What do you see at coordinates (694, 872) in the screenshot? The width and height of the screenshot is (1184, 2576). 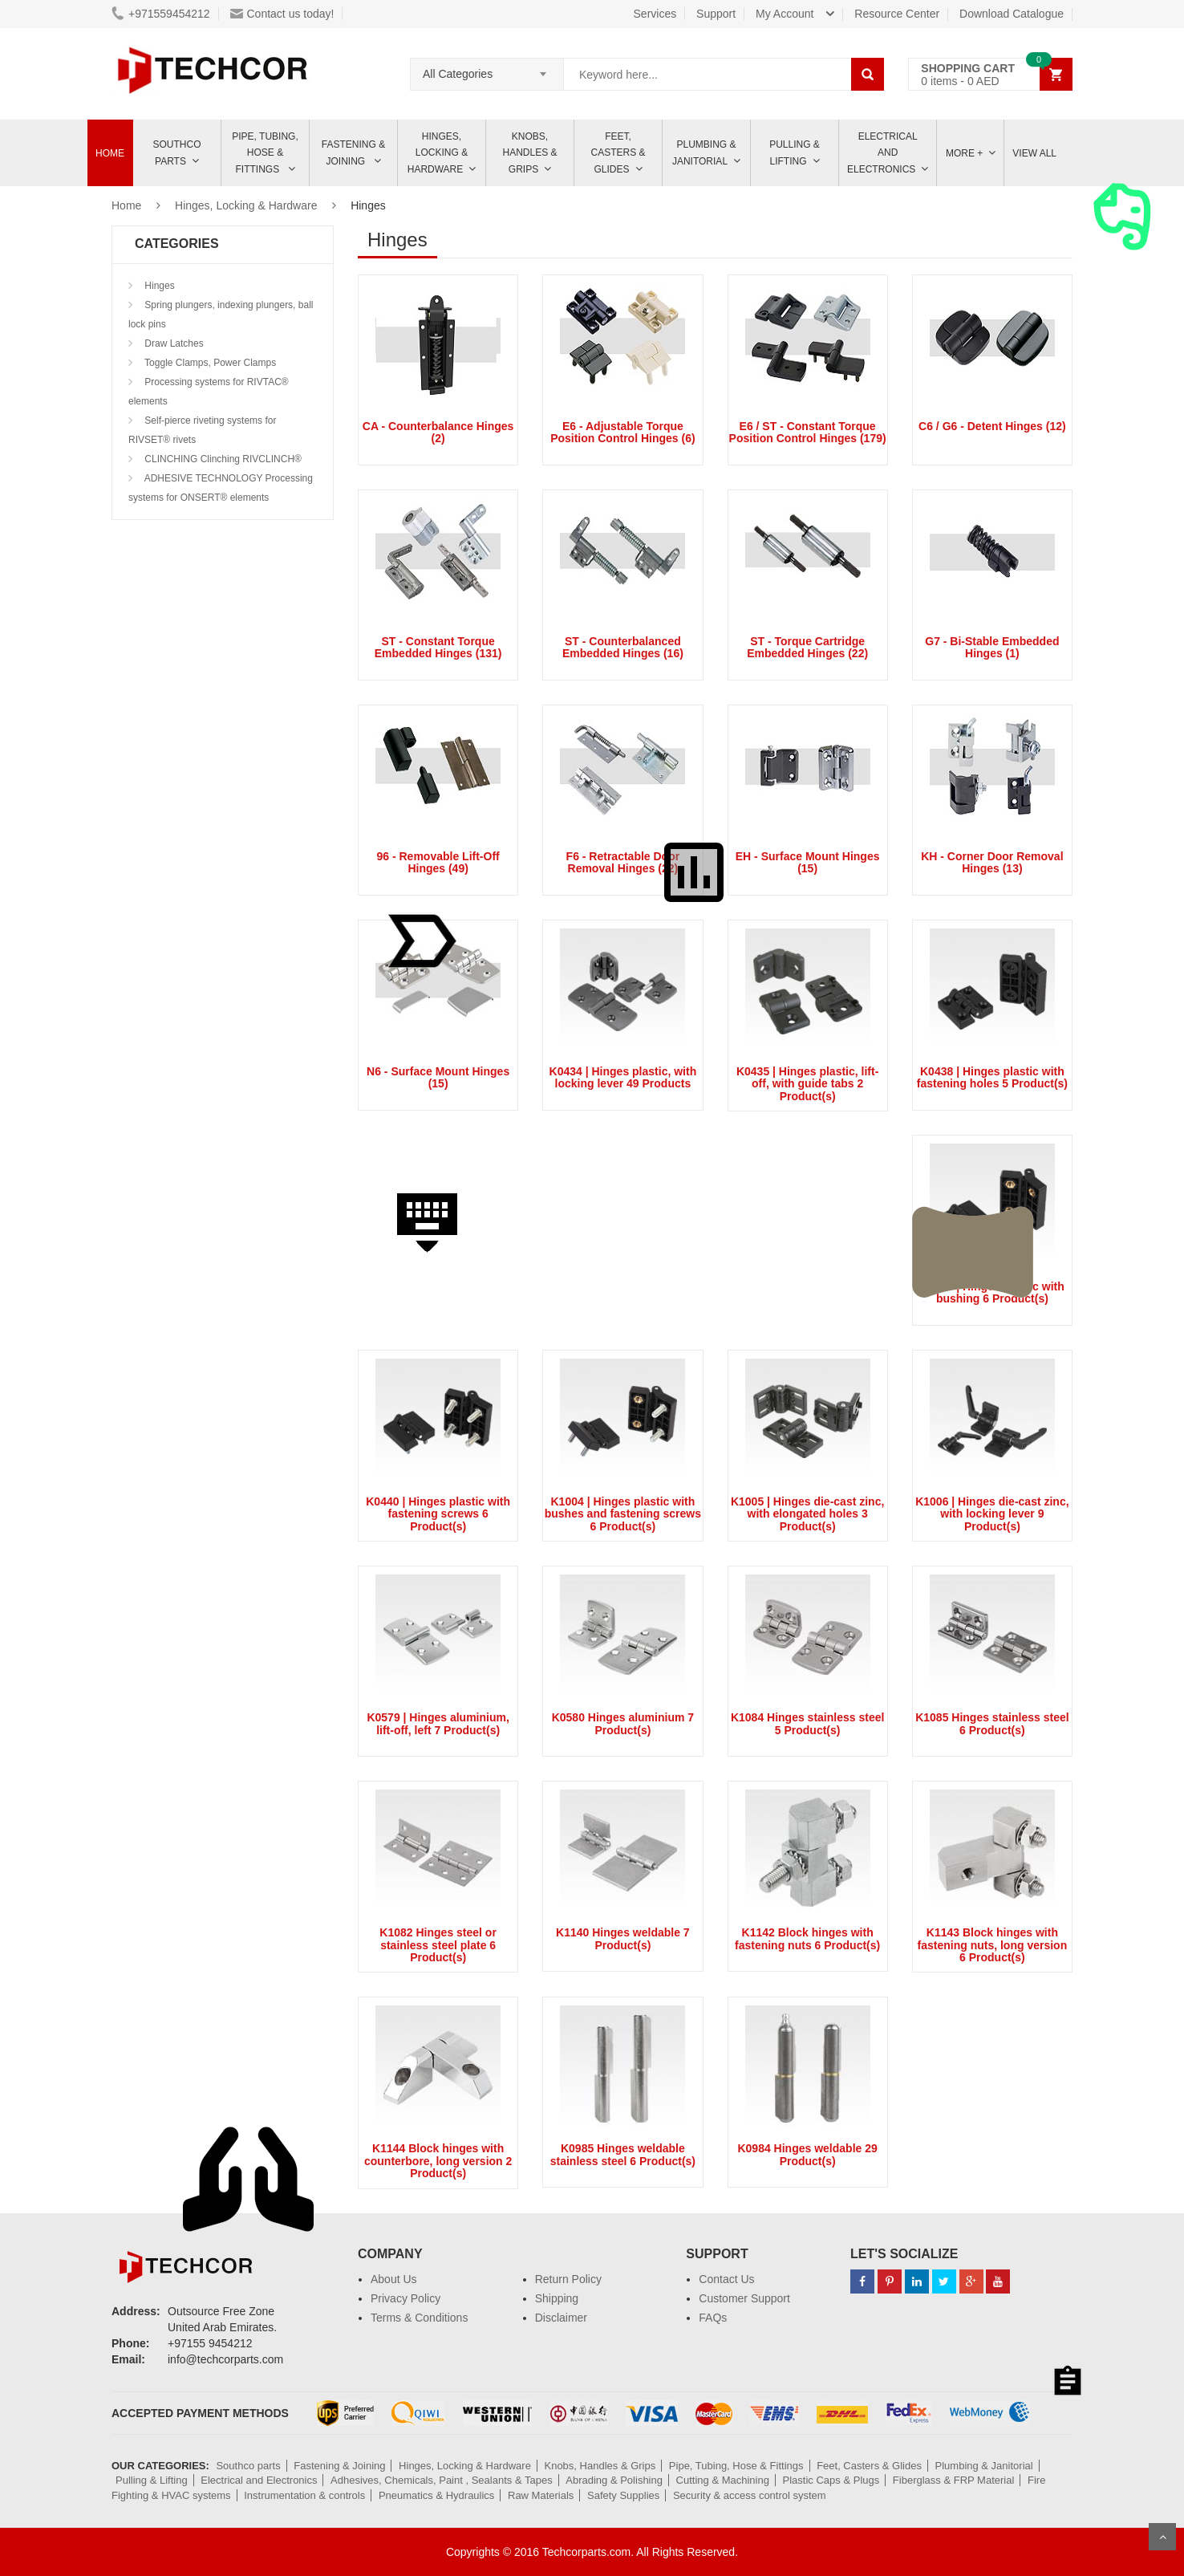 I see `view poll results` at bounding box center [694, 872].